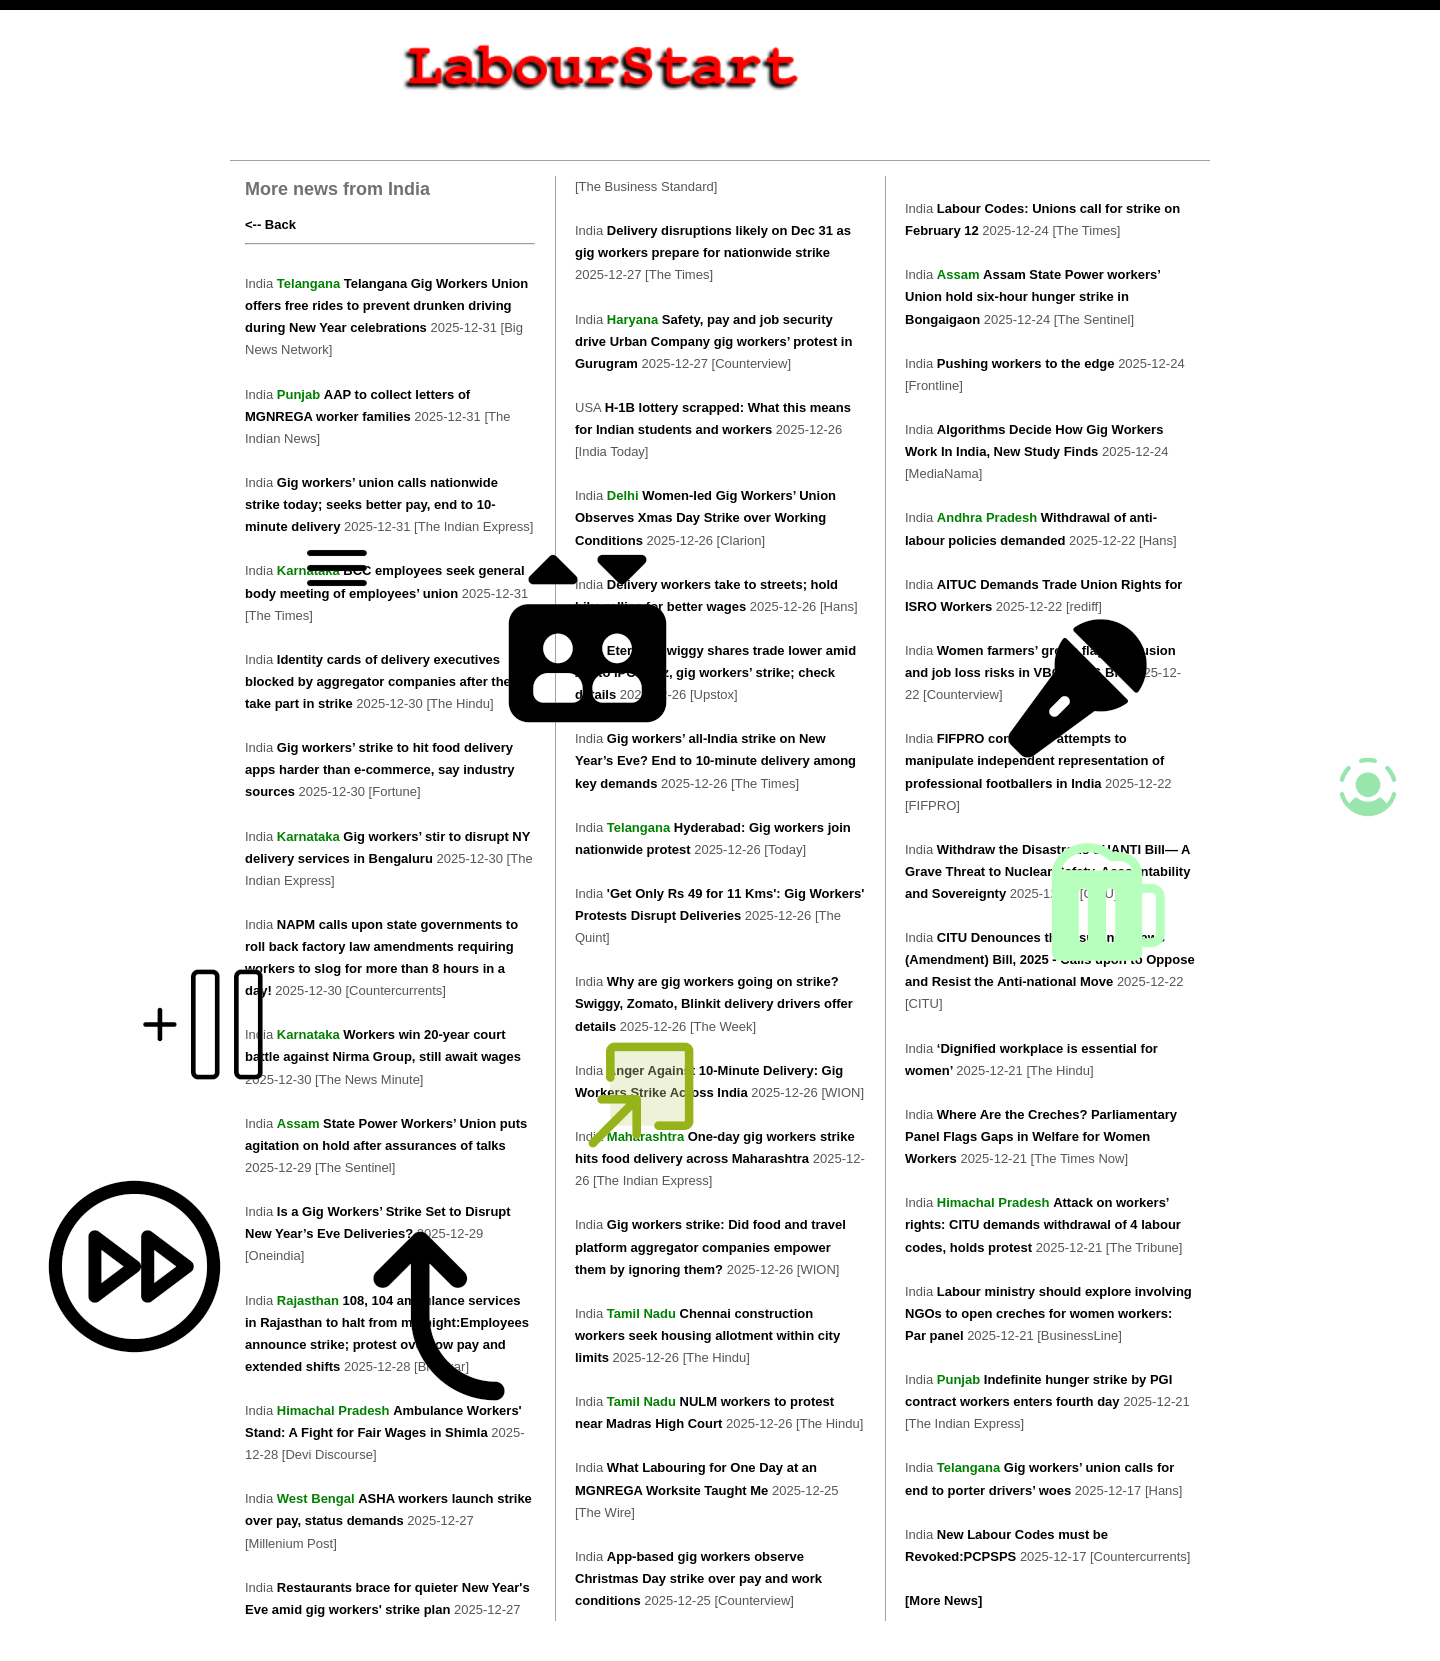 The image size is (1440, 1661). Describe the element at coordinates (134, 1266) in the screenshot. I see `skip forward in media playback` at that location.